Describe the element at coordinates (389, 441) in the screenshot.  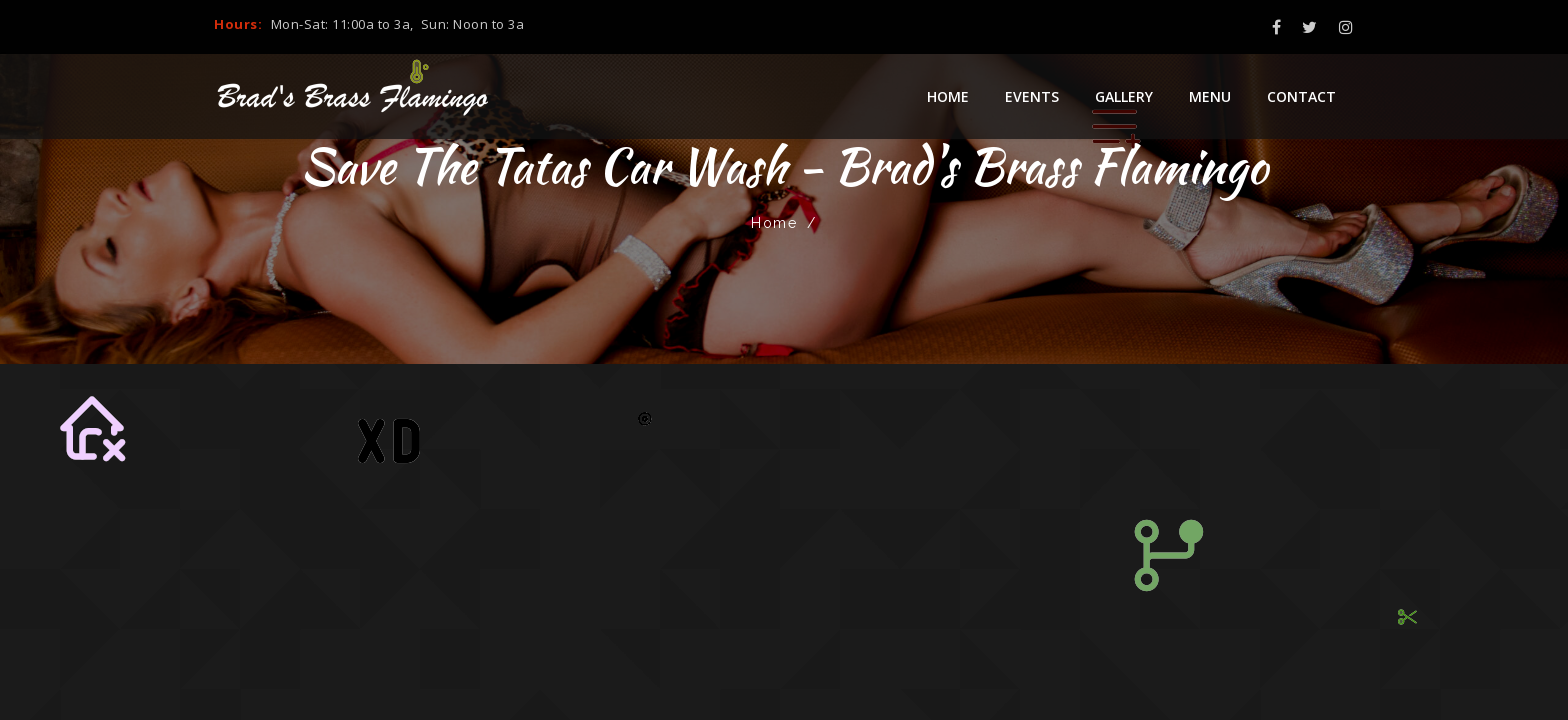
I see `open Adobe XD design file` at that location.